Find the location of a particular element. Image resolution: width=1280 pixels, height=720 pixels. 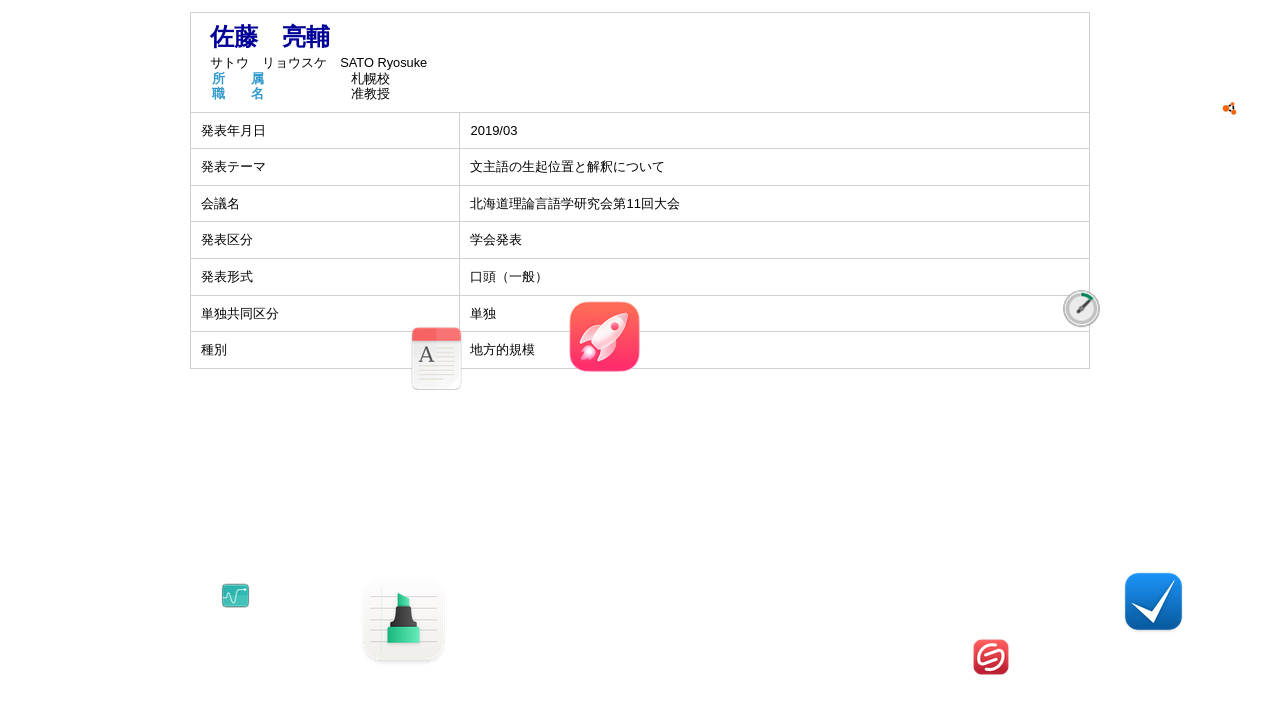

open the games app is located at coordinates (604, 336).